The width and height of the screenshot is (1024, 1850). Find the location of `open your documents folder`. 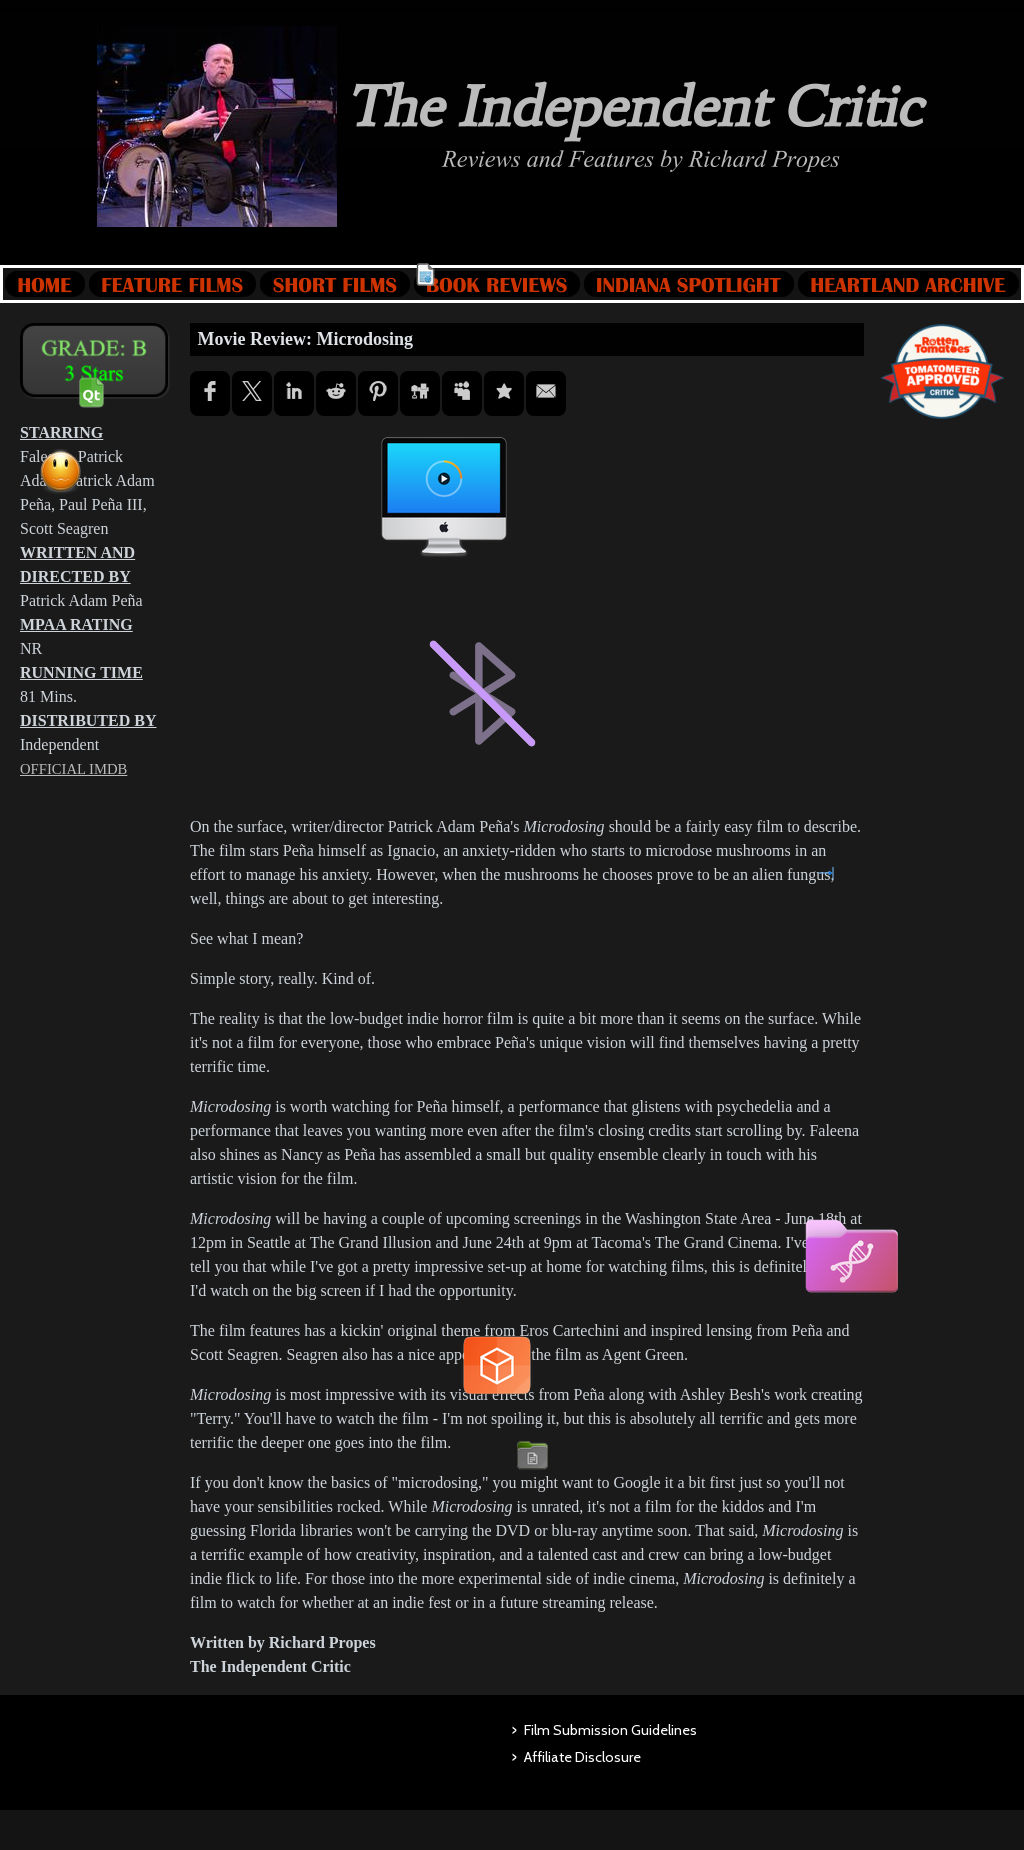

open your documents folder is located at coordinates (532, 1454).